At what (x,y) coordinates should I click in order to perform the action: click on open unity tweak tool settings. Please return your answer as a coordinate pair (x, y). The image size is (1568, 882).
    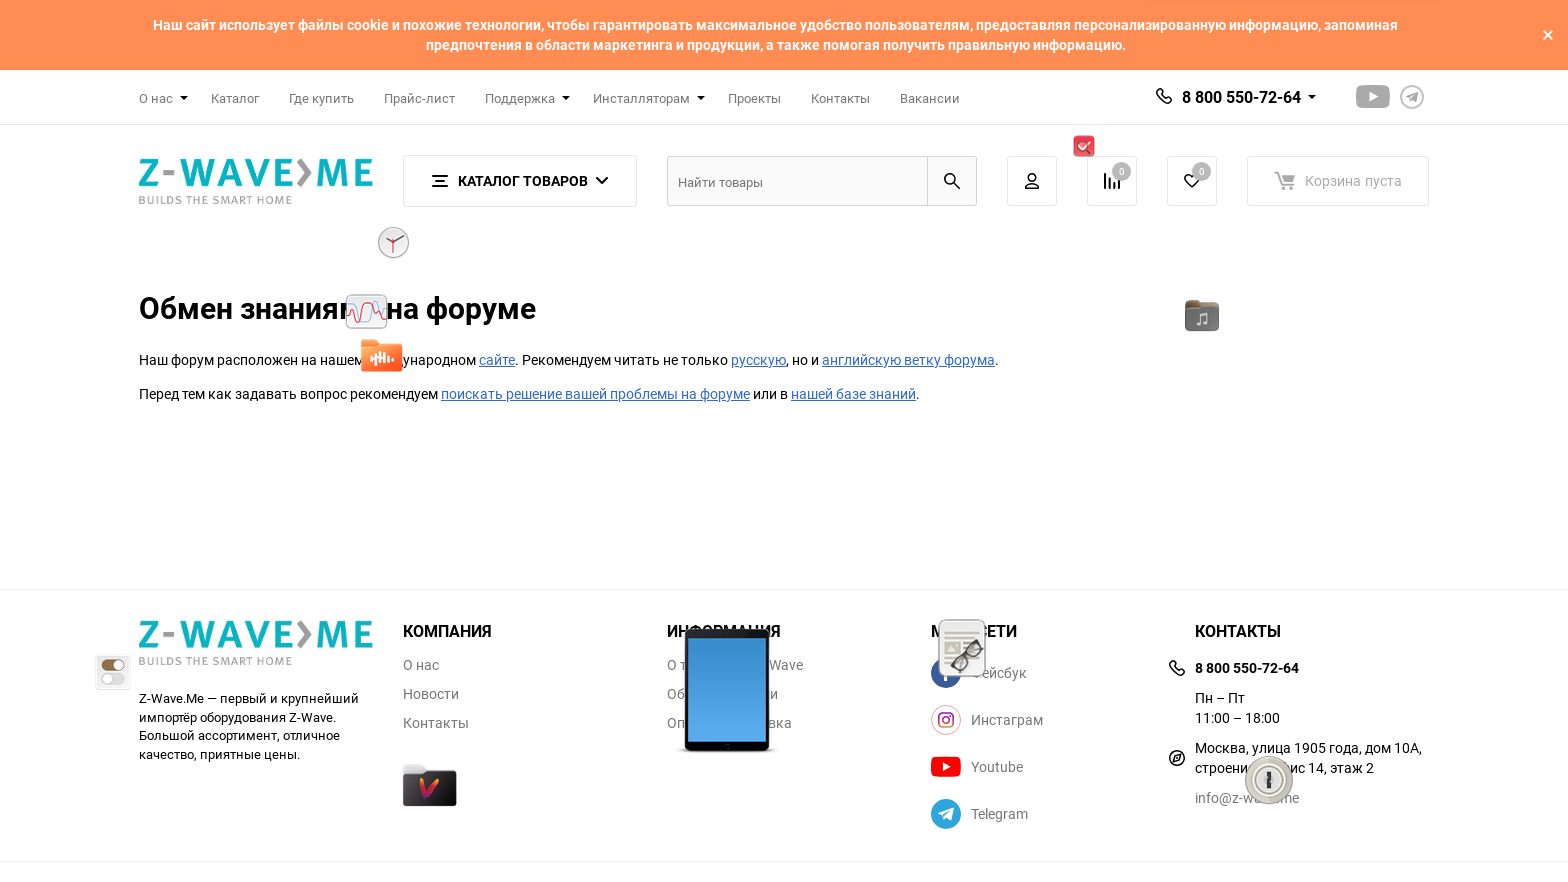
    Looking at the image, I should click on (113, 672).